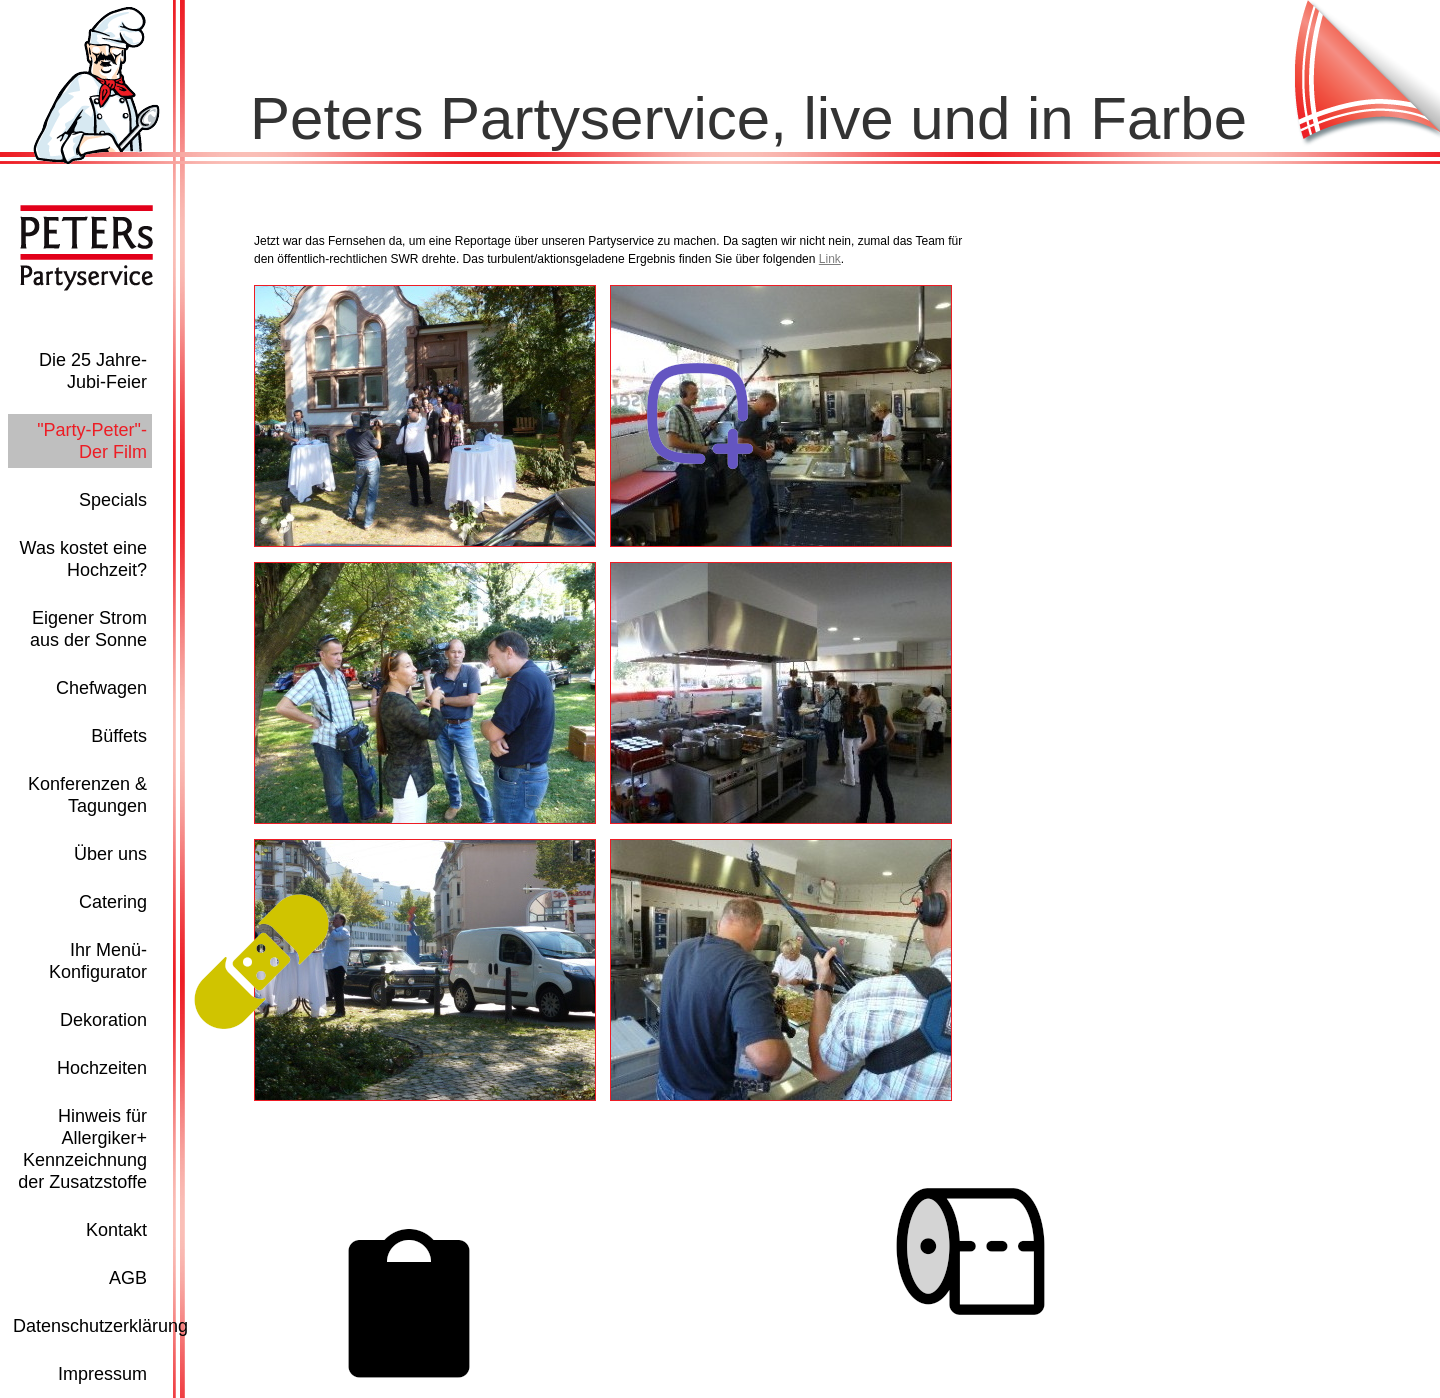 Image resolution: width=1440 pixels, height=1398 pixels. I want to click on copy to clipboard, so click(409, 1306).